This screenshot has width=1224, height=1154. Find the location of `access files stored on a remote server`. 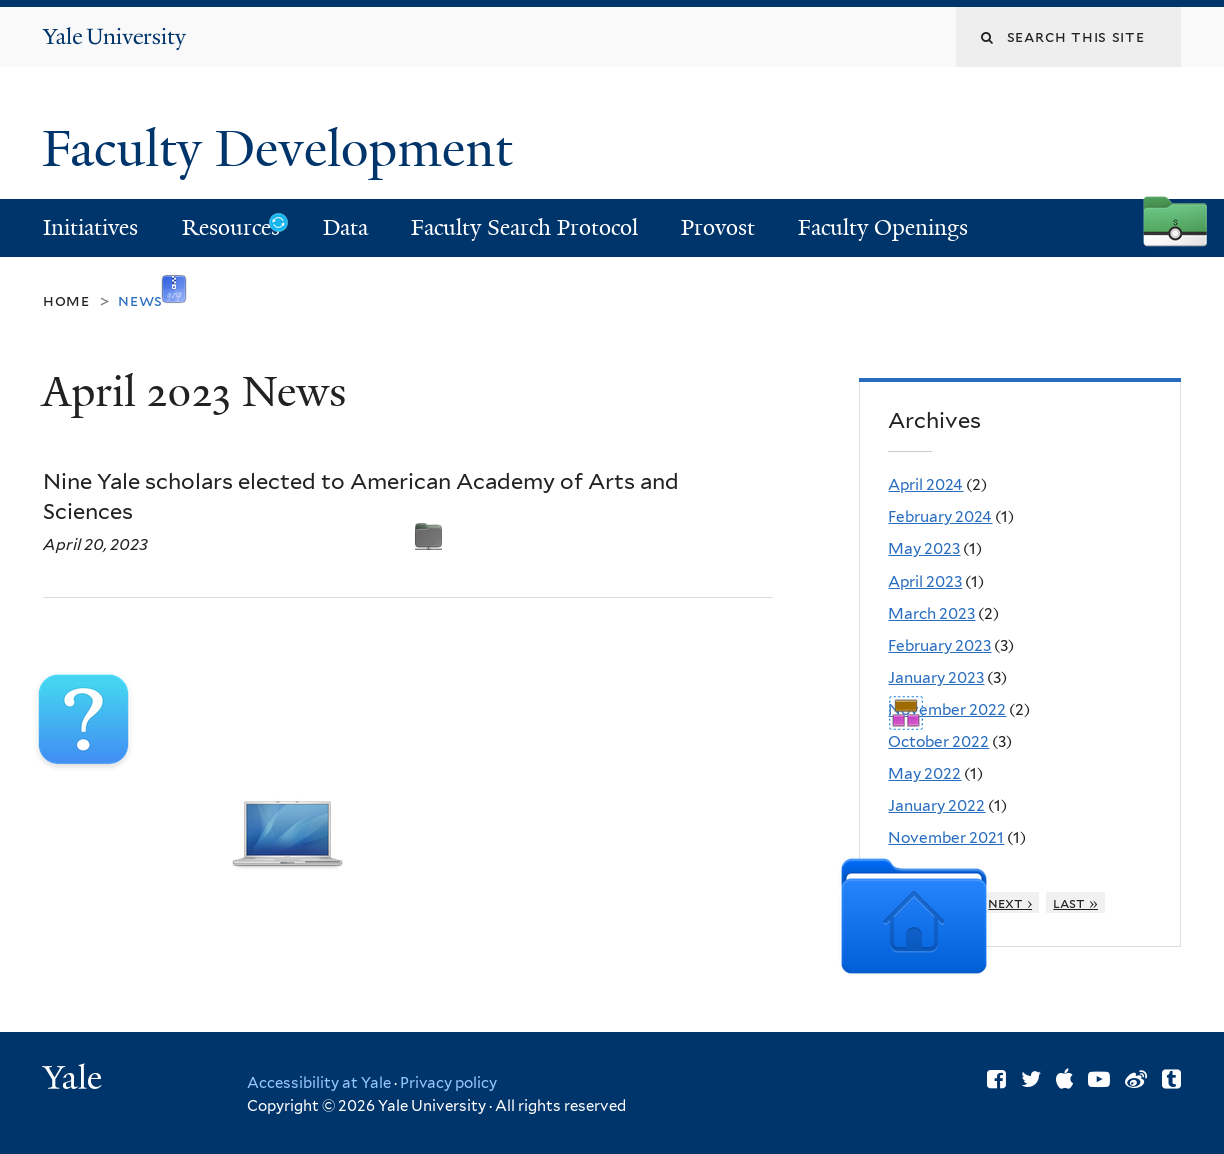

access files stored on a remote server is located at coordinates (428, 536).